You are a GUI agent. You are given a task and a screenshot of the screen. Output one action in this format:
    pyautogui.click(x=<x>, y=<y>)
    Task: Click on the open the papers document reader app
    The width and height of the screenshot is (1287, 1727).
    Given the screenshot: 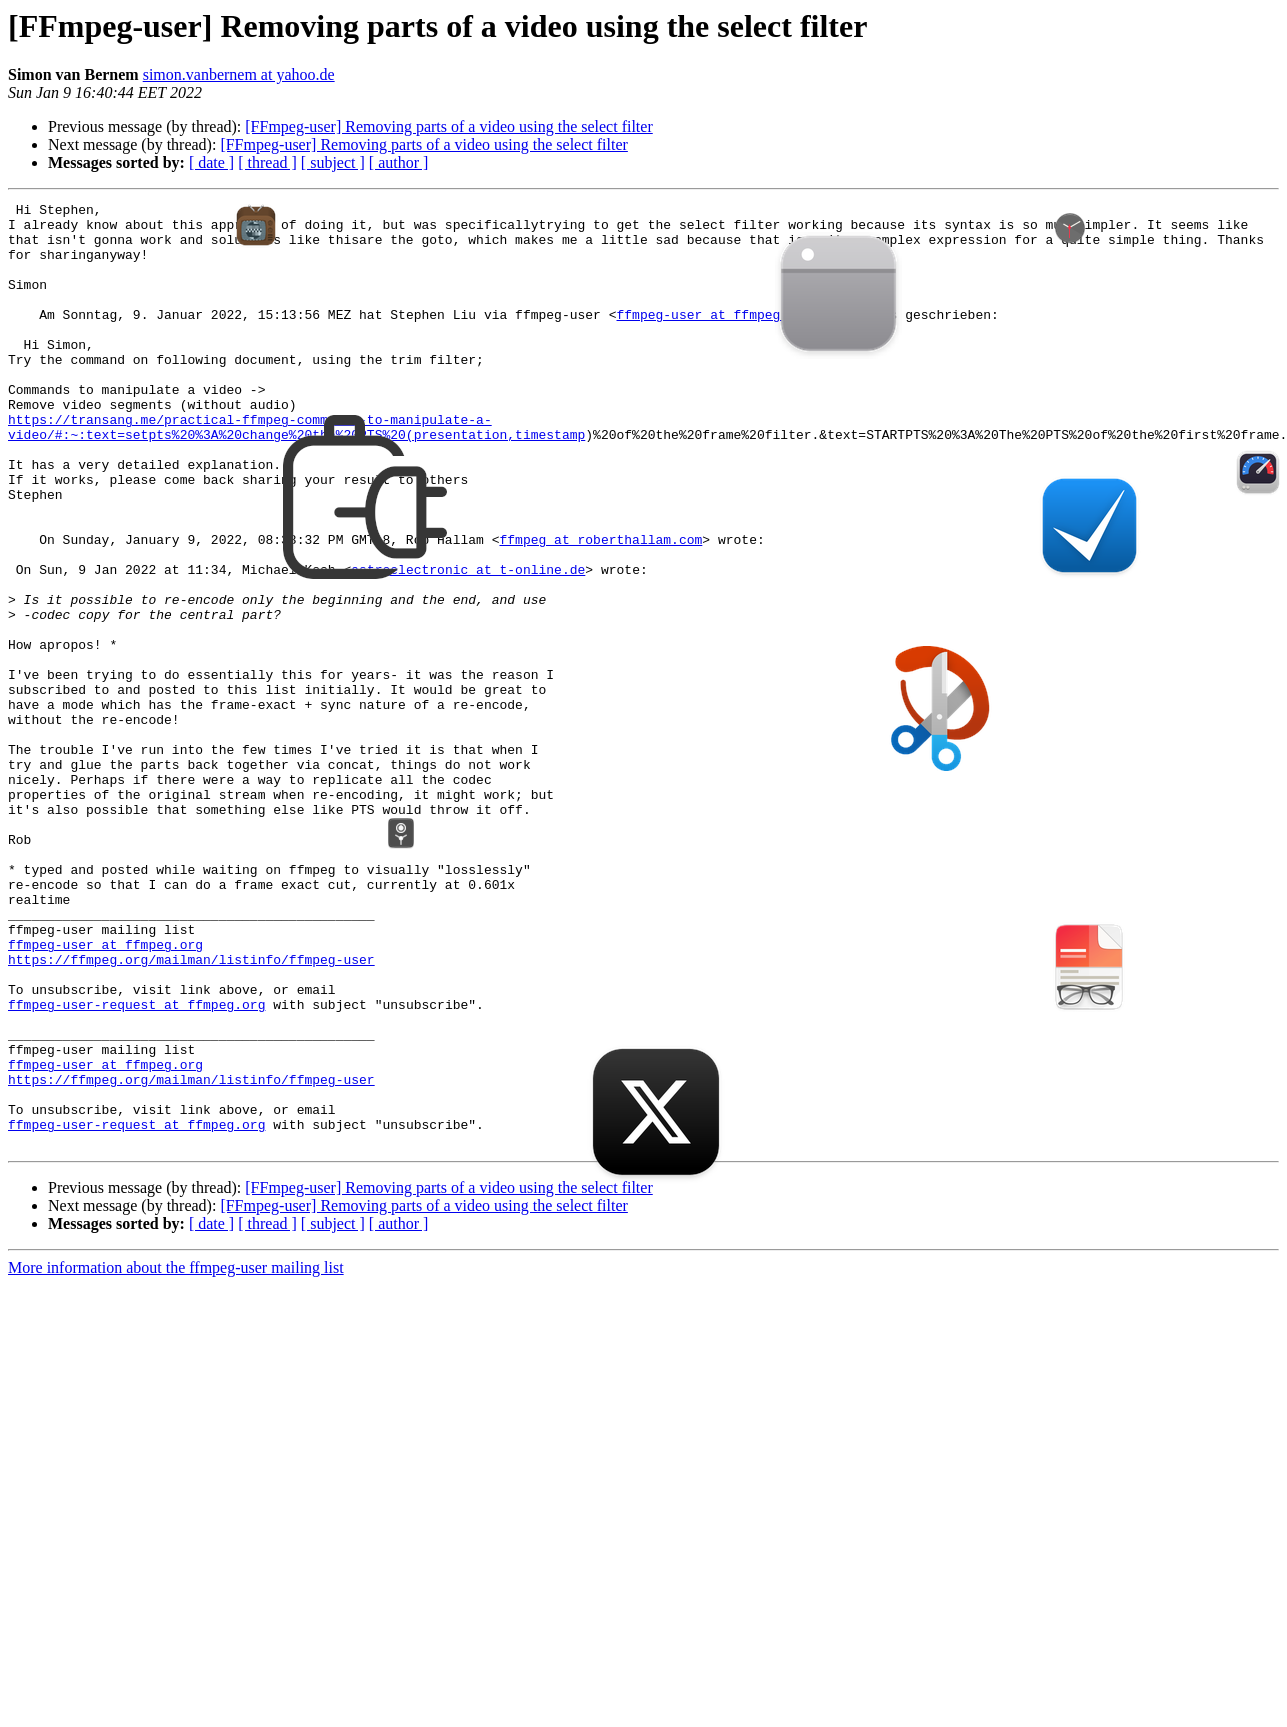 What is the action you would take?
    pyautogui.click(x=1089, y=967)
    